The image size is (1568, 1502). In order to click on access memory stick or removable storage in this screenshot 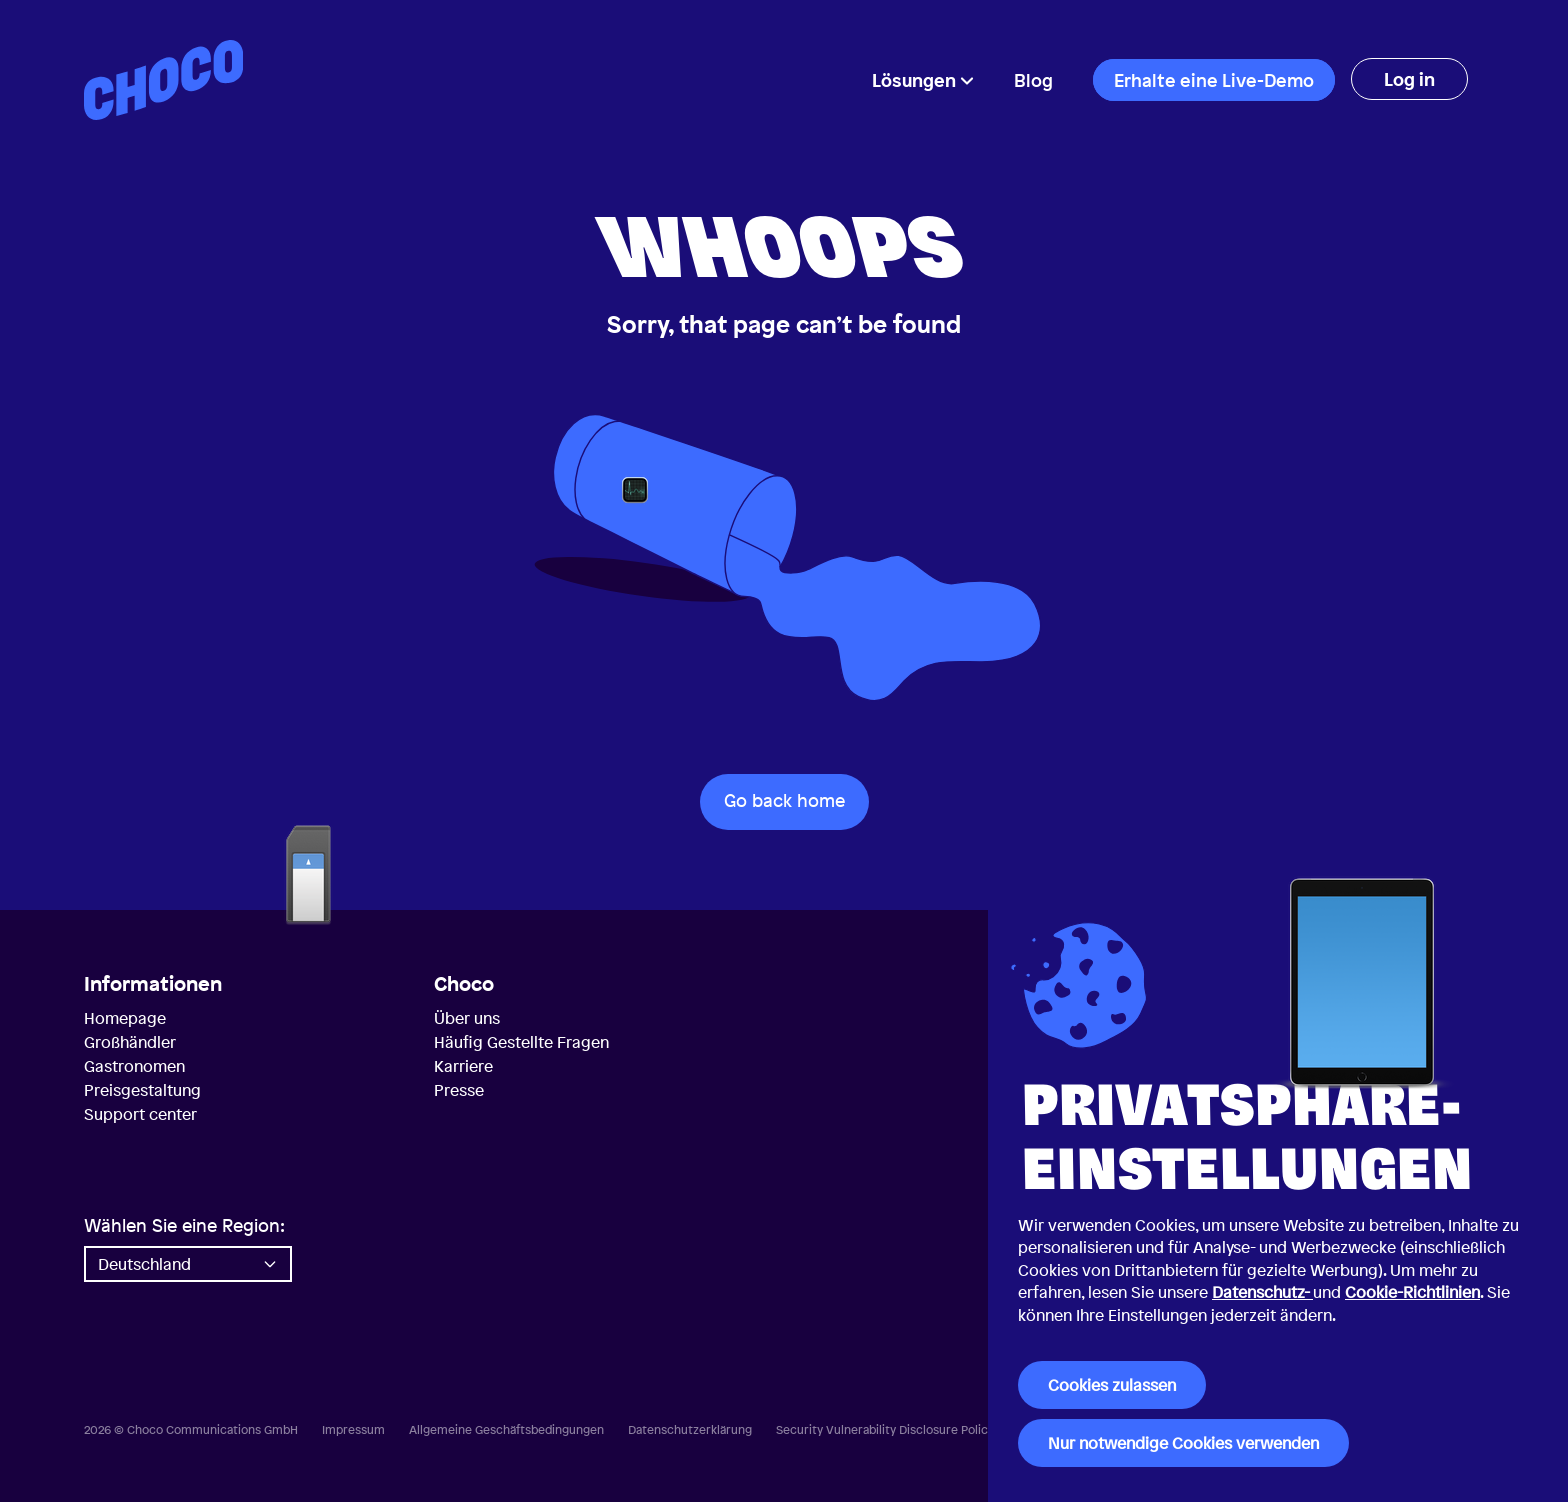, I will do `click(308, 875)`.